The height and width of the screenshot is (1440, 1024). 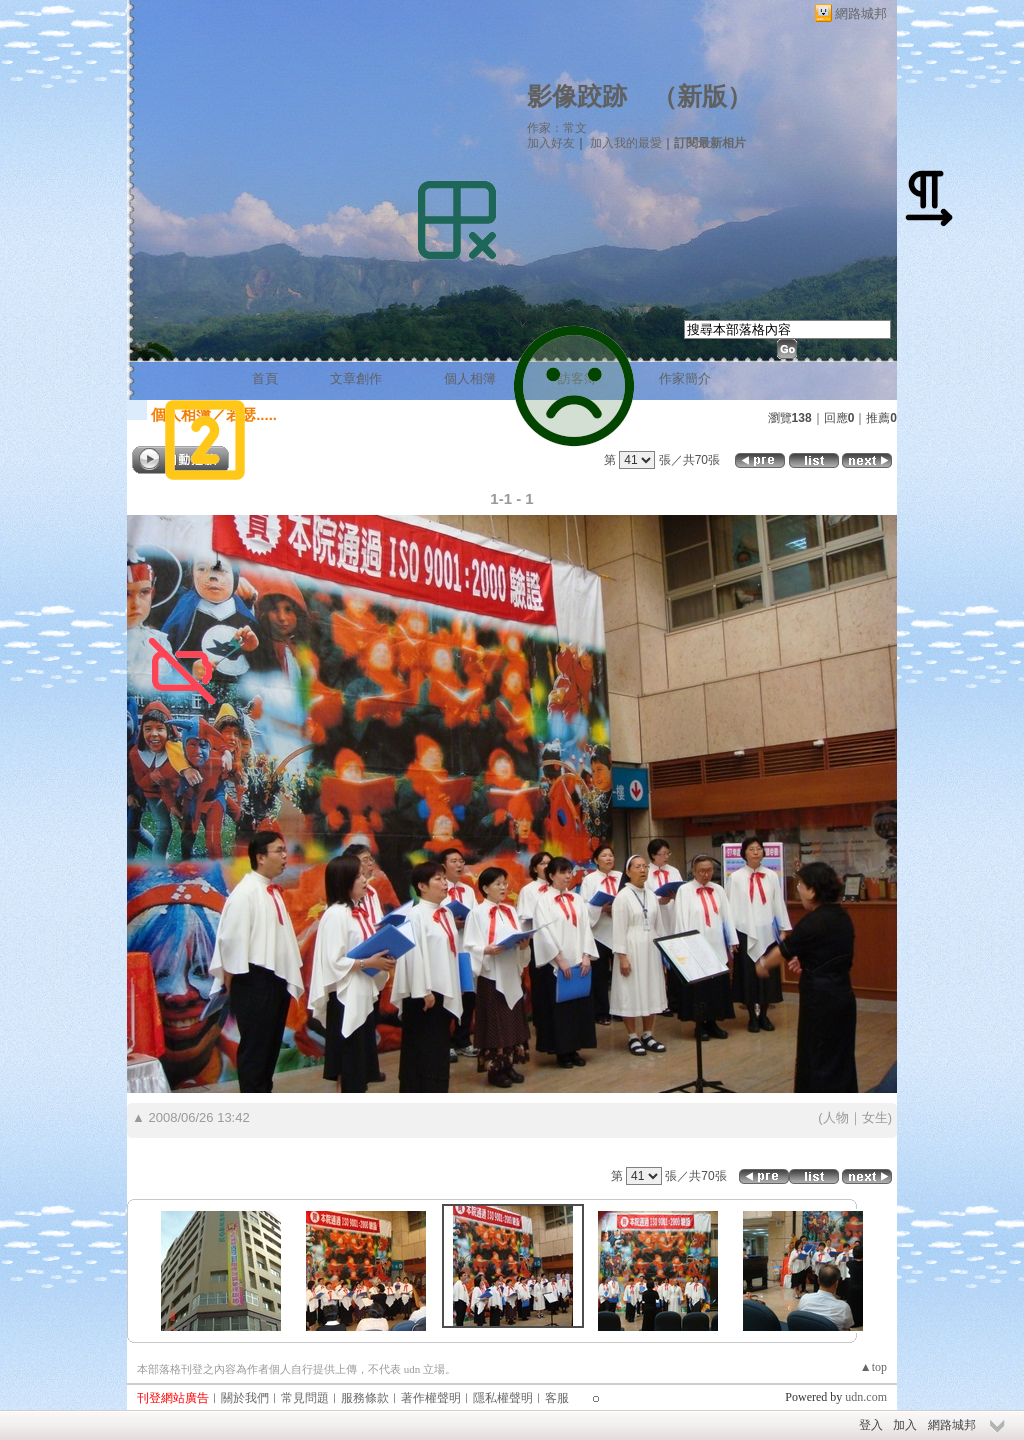 What do you see at coordinates (574, 386) in the screenshot?
I see `indicate negative feedback or dissatisfaction` at bounding box center [574, 386].